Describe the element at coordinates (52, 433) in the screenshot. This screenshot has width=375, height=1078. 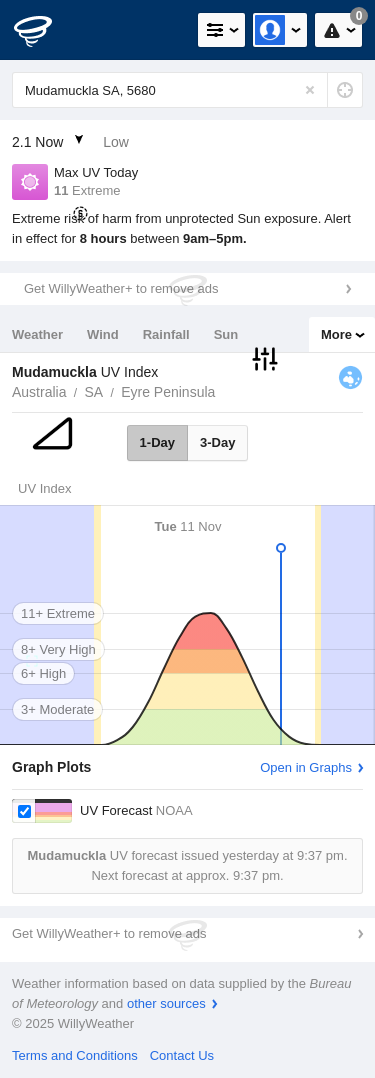
I see `play media or start playback` at that location.